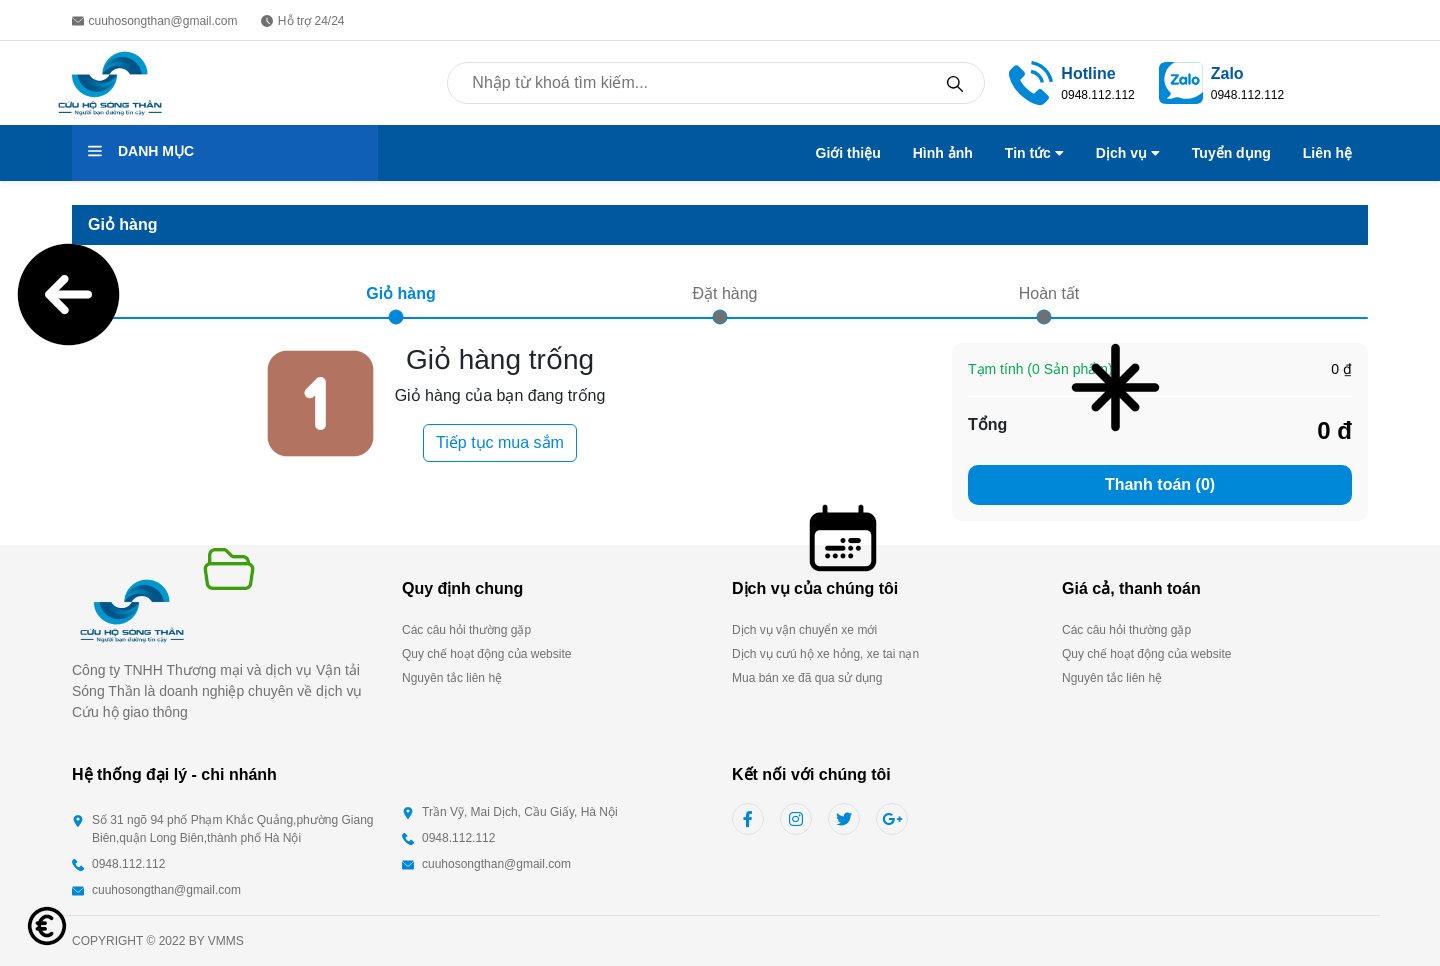 The image size is (1440, 966). What do you see at coordinates (1115, 387) in the screenshot?
I see `set or view your north star goal` at bounding box center [1115, 387].